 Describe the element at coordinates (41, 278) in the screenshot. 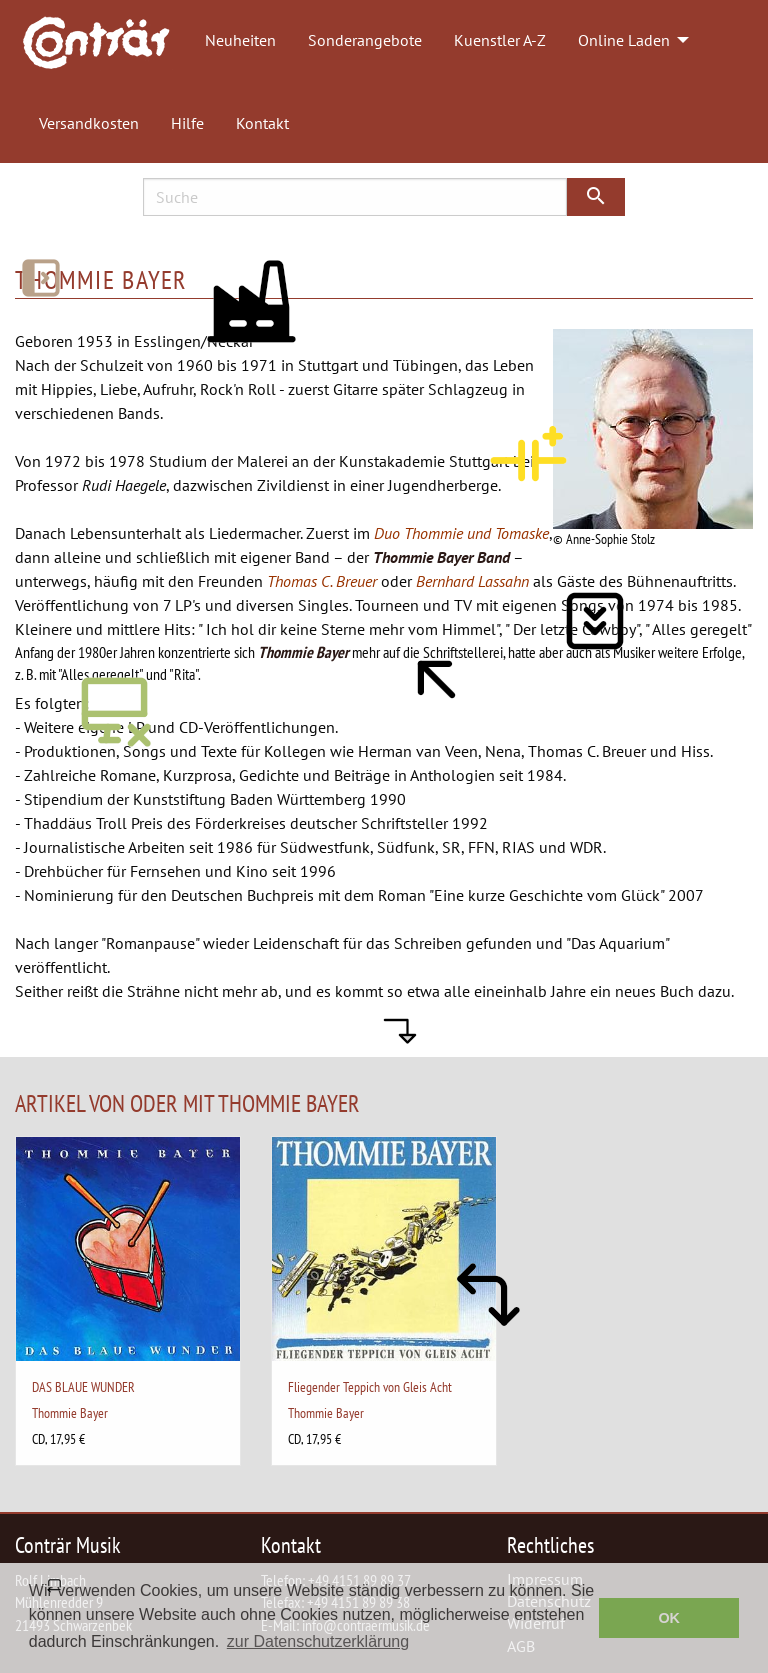

I see `expand the left sidebar` at that location.